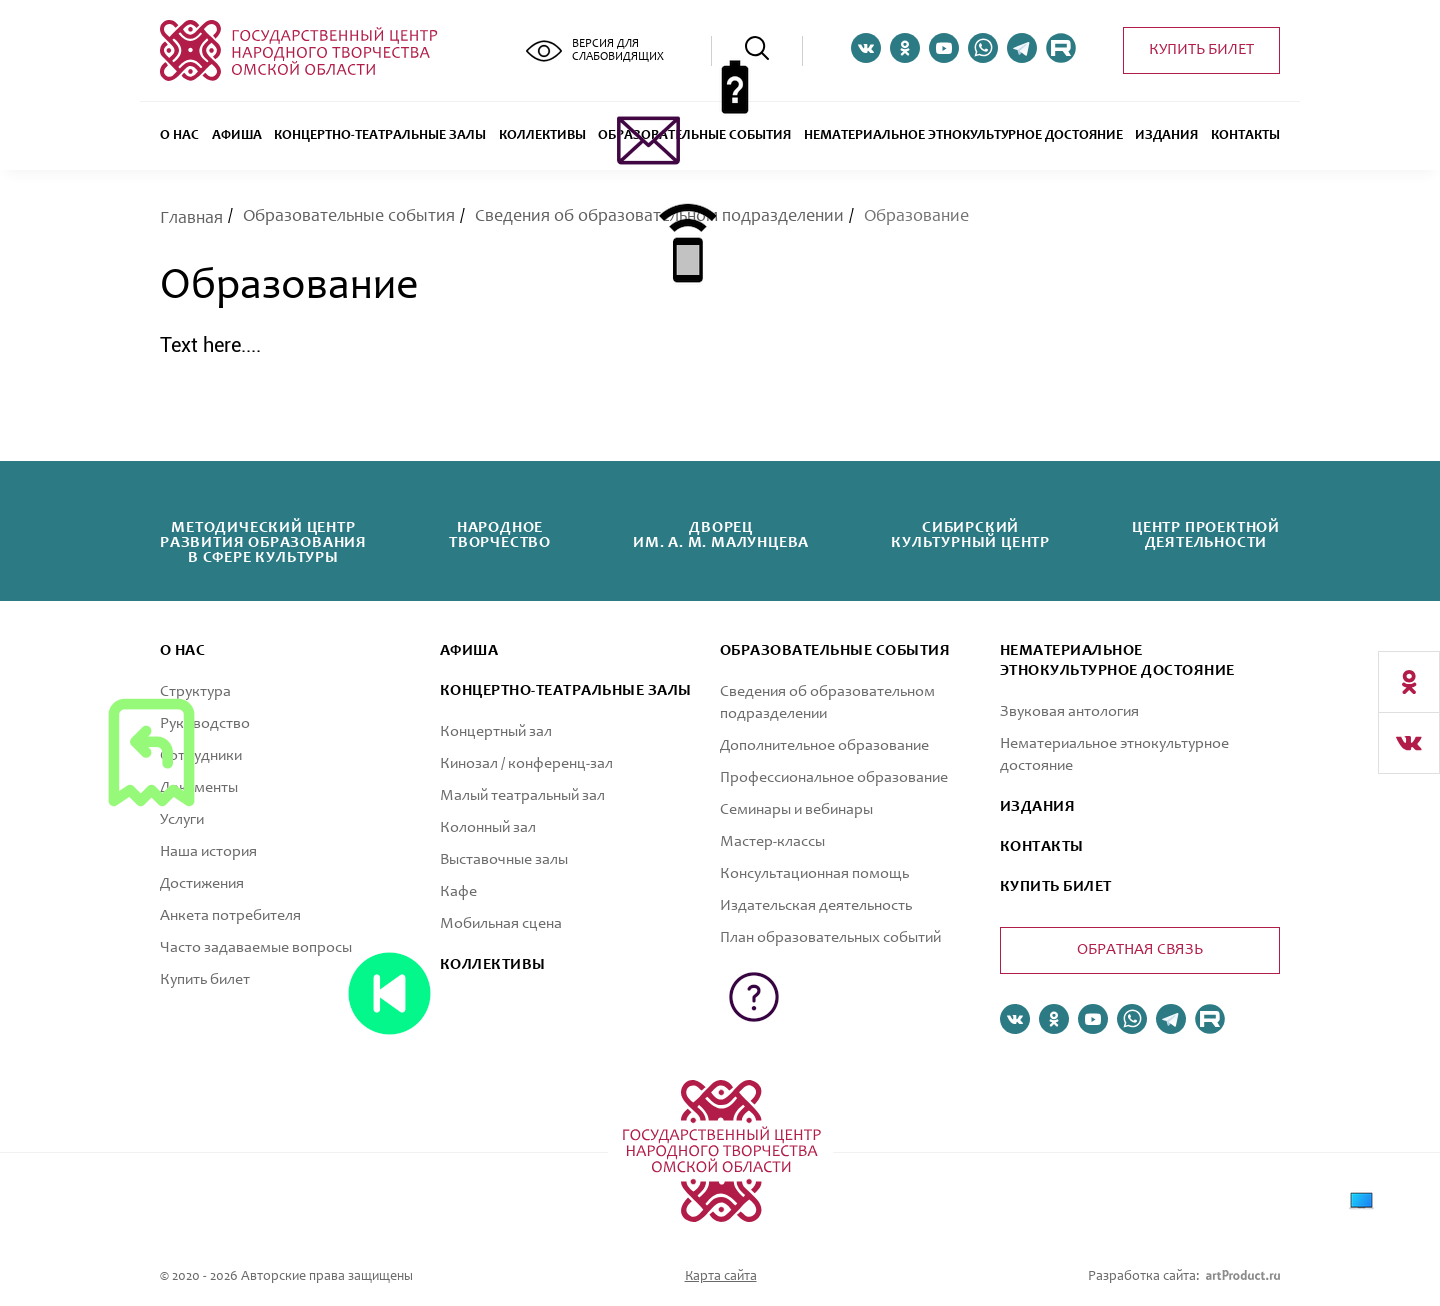 Image resolution: width=1440 pixels, height=1306 pixels. What do you see at coordinates (389, 993) in the screenshot?
I see `skip to previous track` at bounding box center [389, 993].